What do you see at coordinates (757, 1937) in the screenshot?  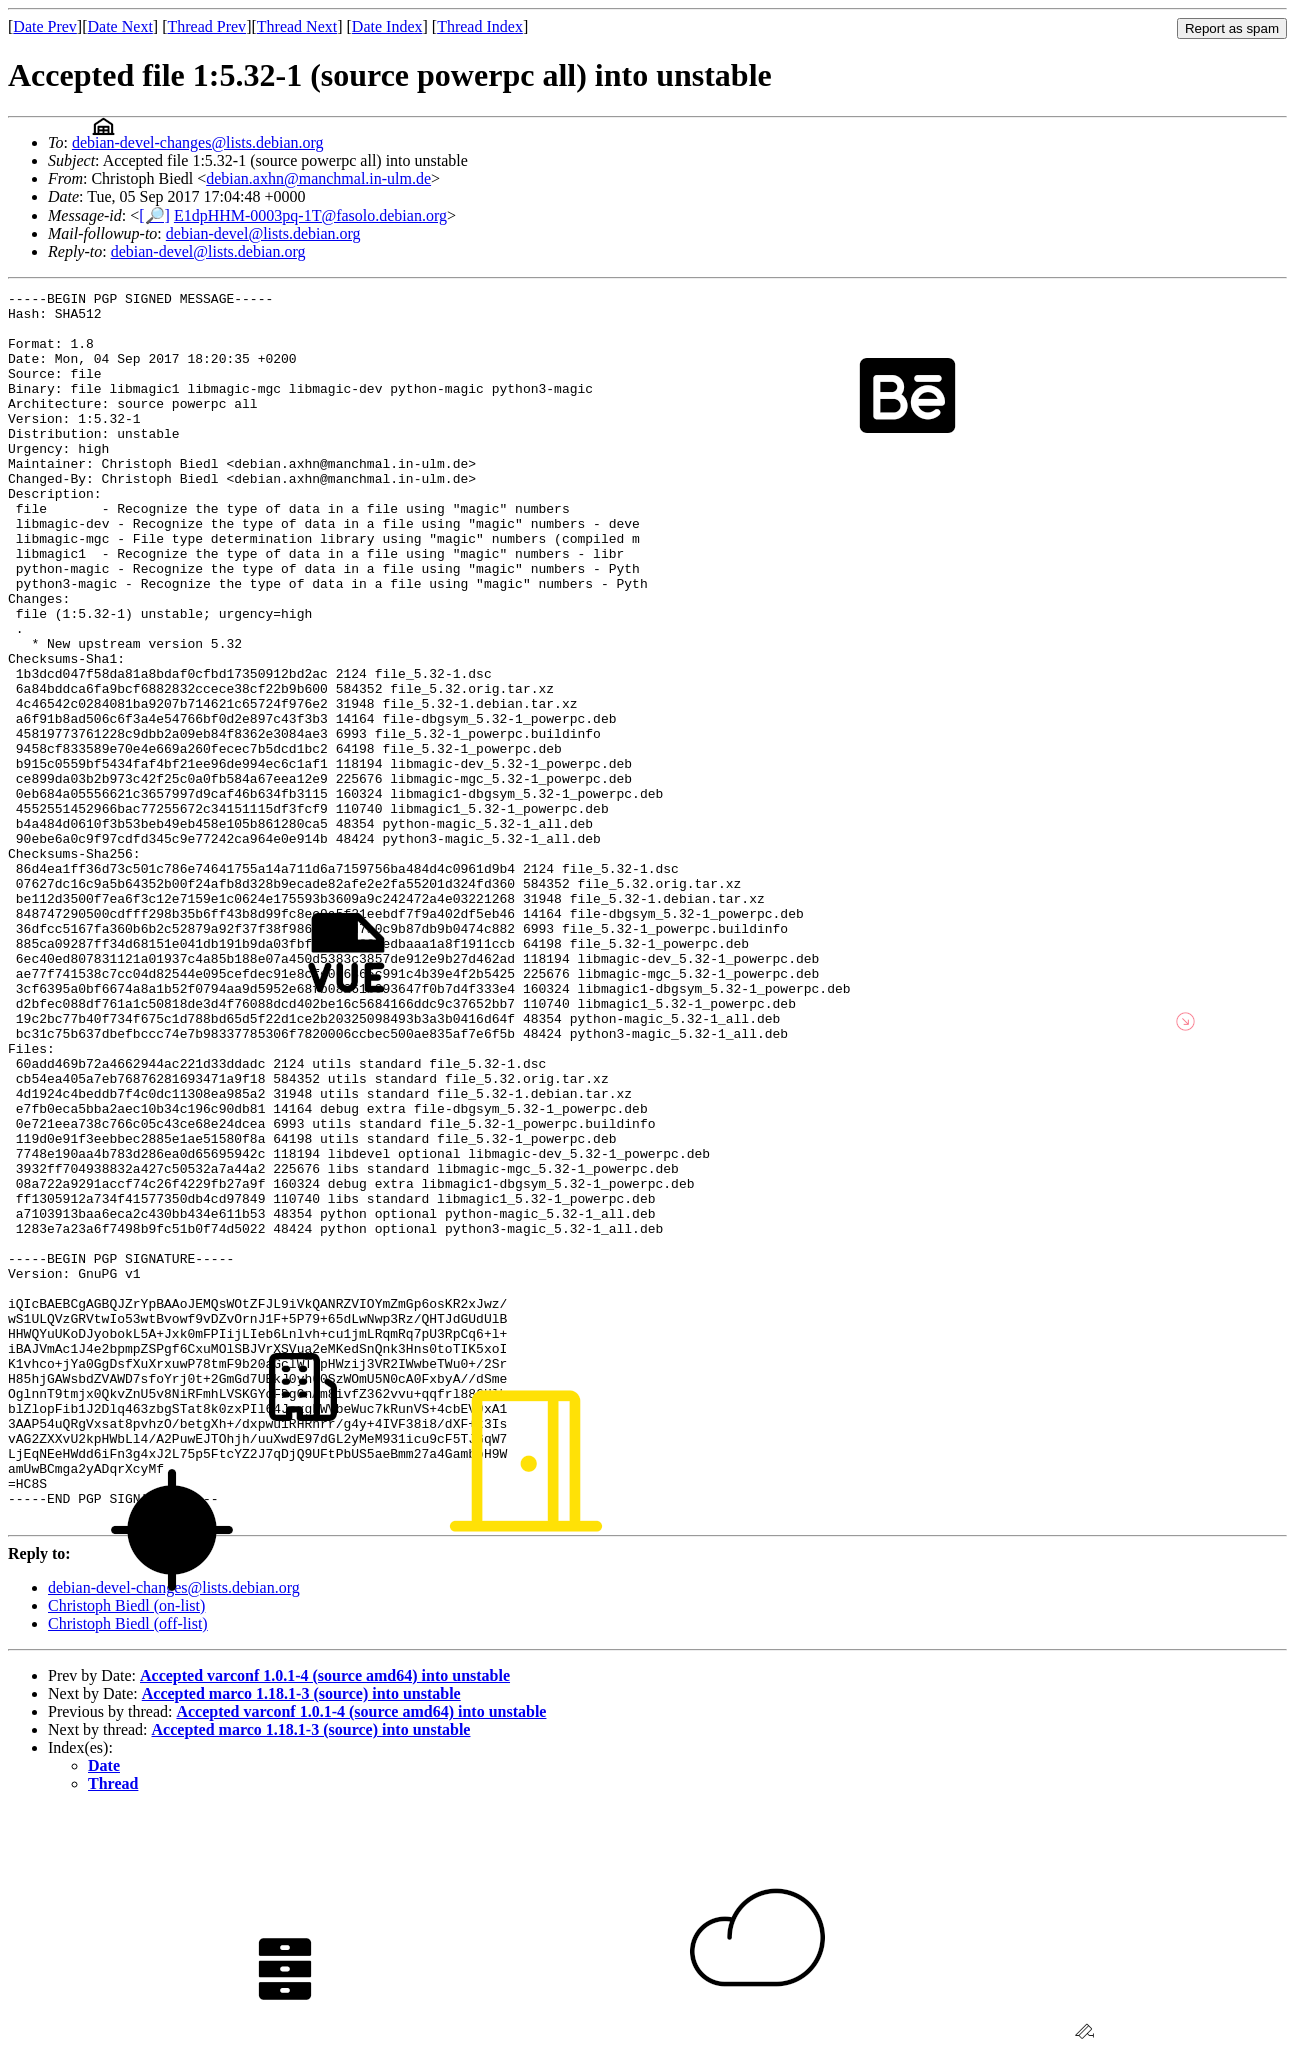 I see `access cloud storage` at bounding box center [757, 1937].